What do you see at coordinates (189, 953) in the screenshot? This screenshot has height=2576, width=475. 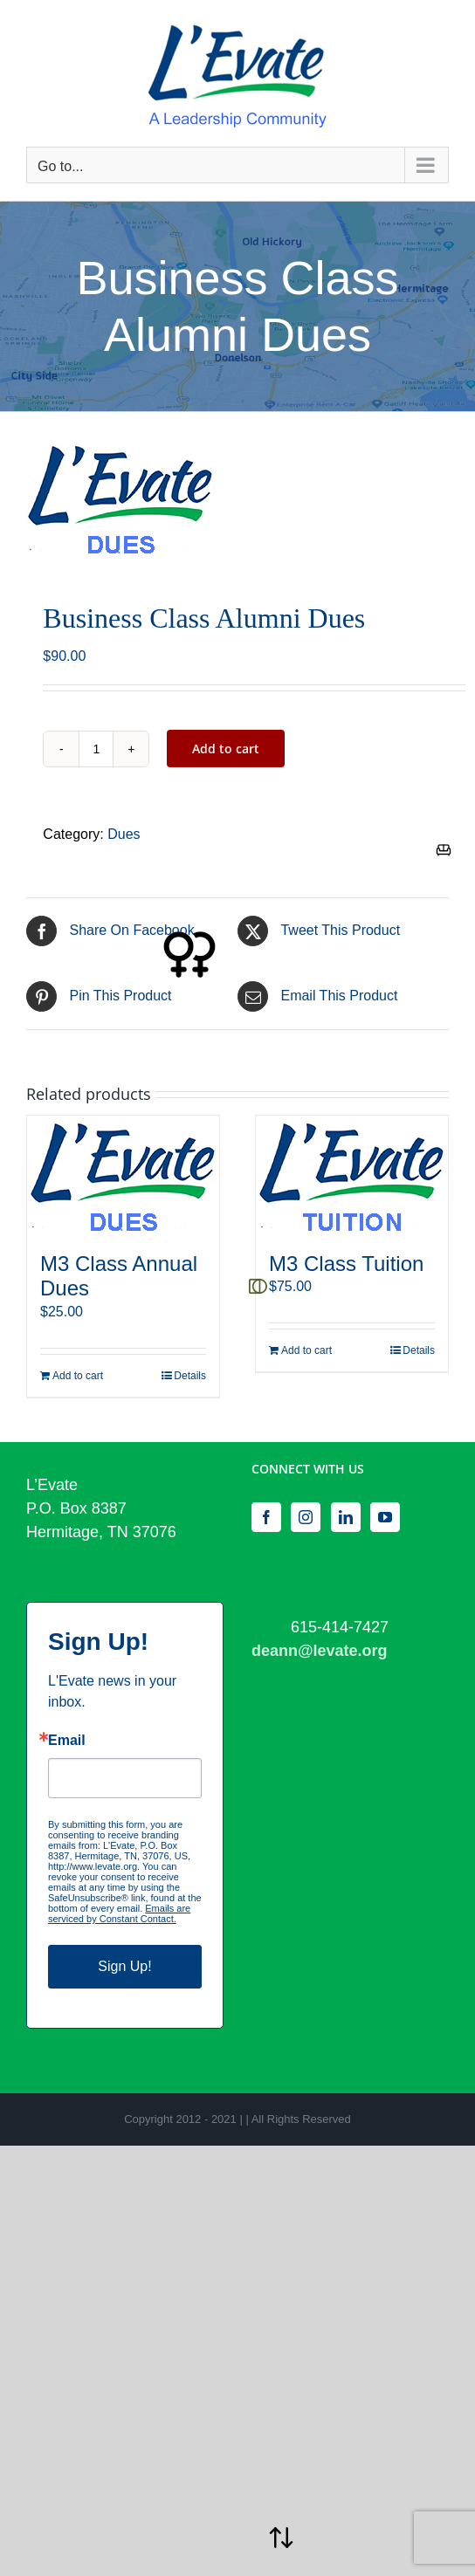 I see `indicates female/female relationship or partnership` at bounding box center [189, 953].